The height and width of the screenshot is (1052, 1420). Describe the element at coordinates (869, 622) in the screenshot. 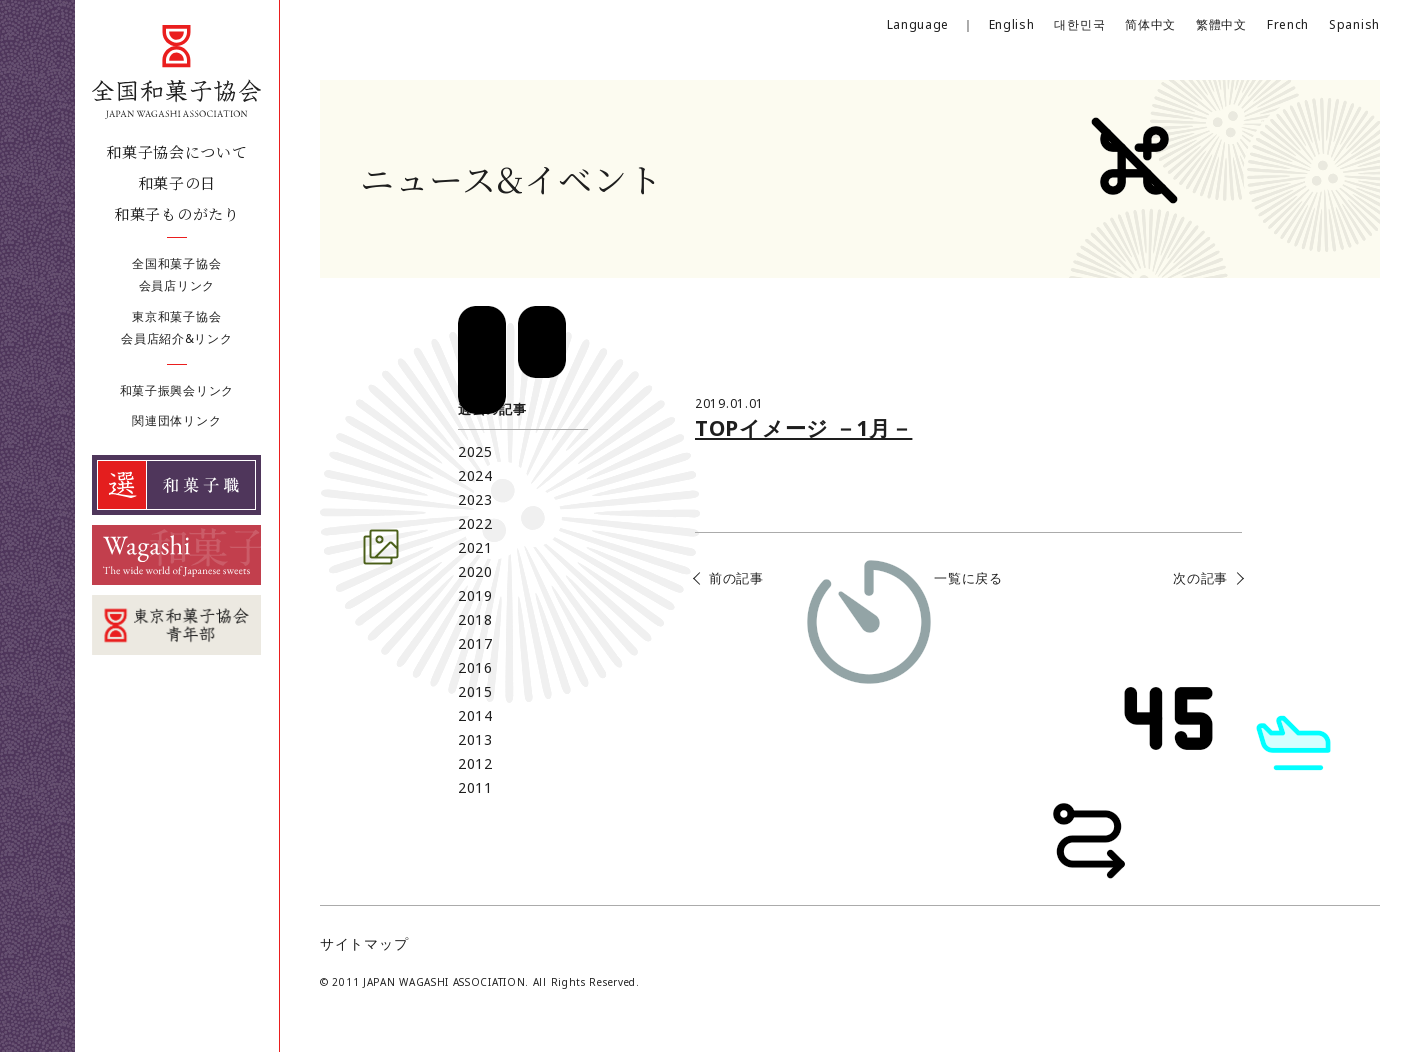

I see `set a countdown timer` at that location.